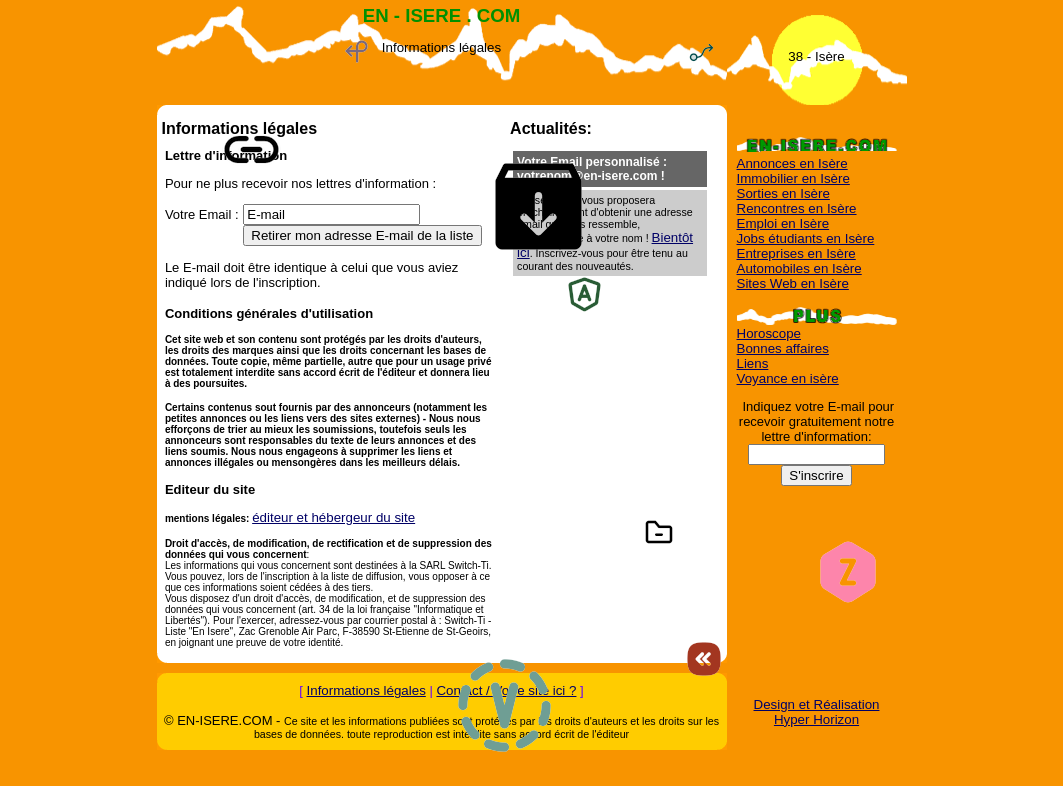 This screenshot has width=1063, height=786. Describe the element at coordinates (538, 206) in the screenshot. I see `download to storage or archive` at that location.